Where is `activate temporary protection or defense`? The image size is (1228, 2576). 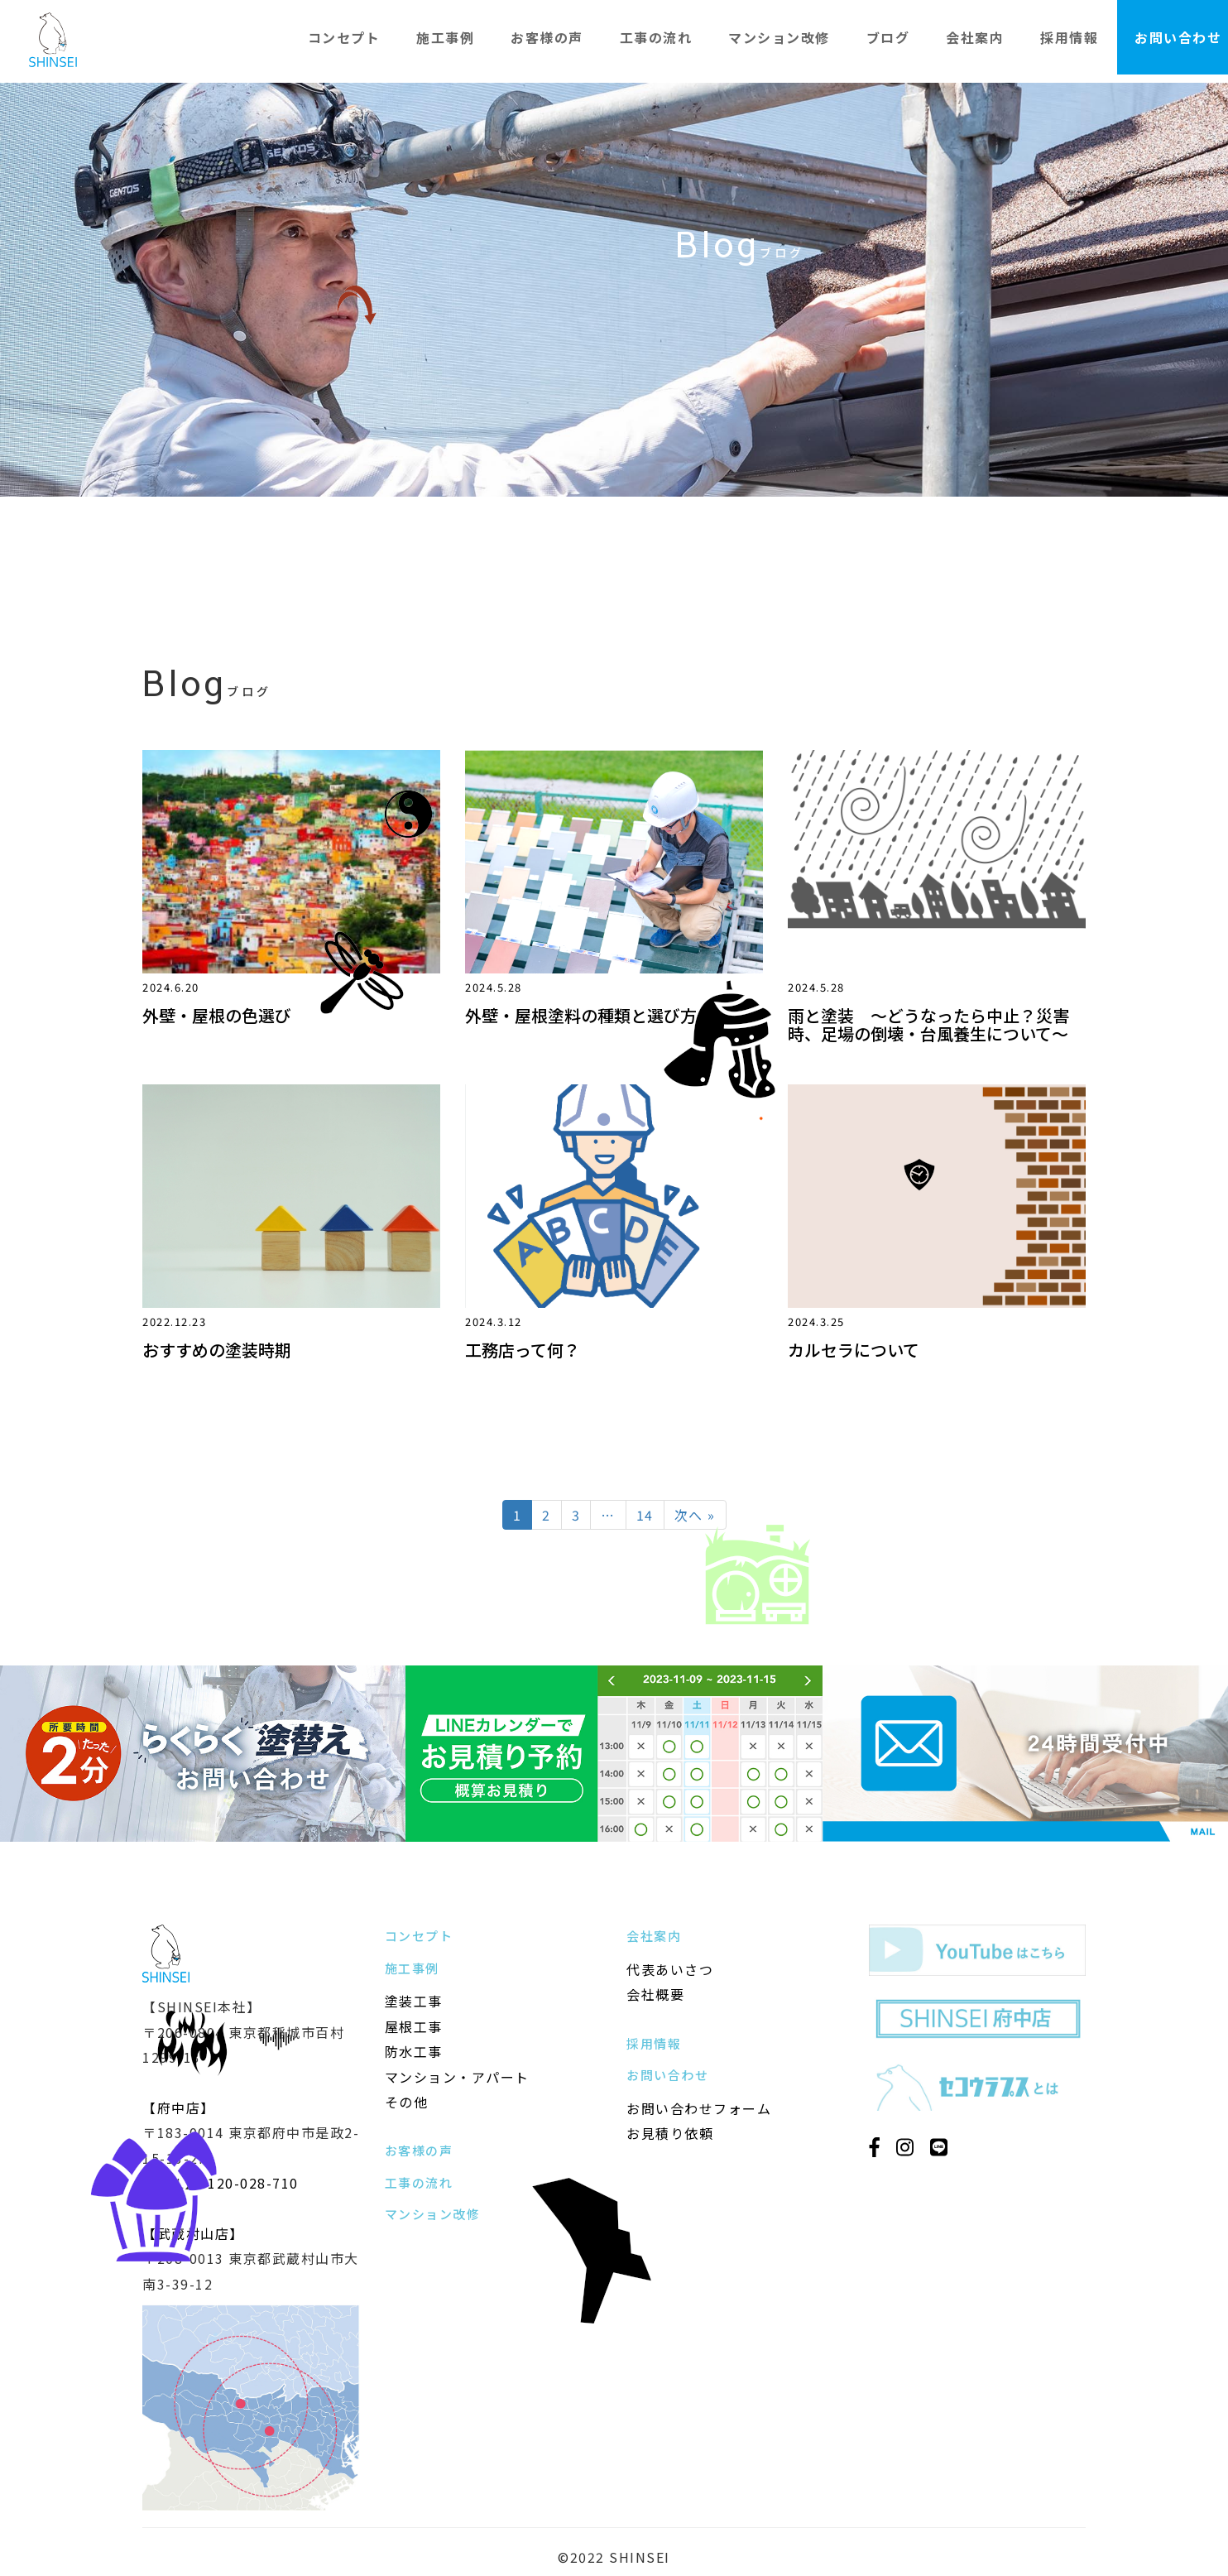 activate temporary protection or defense is located at coordinates (919, 1175).